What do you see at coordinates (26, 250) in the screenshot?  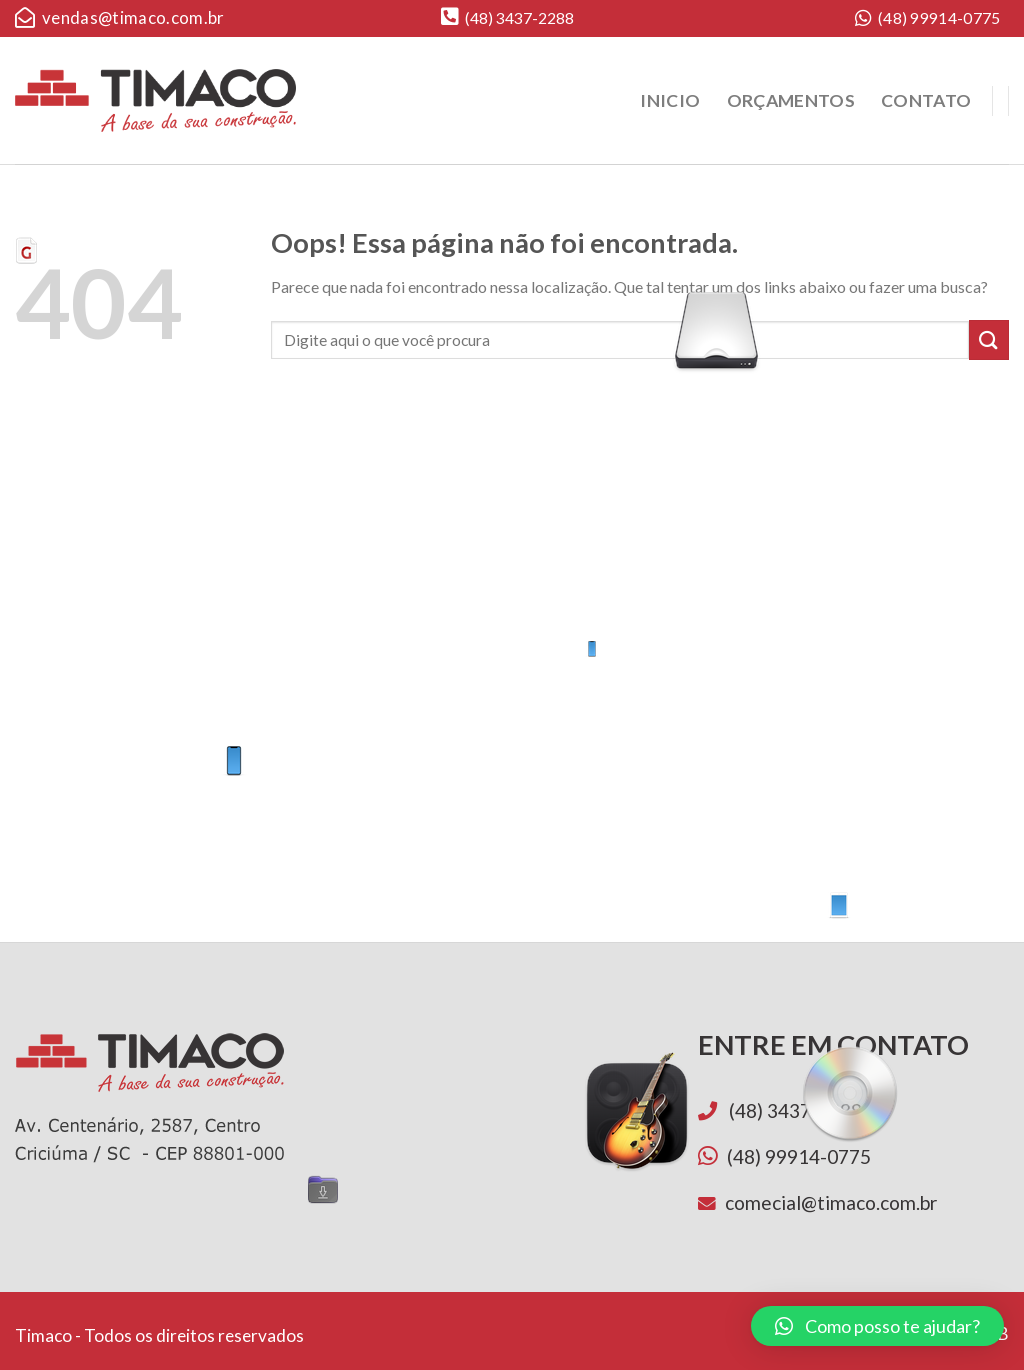 I see `a g-code file for 3D printing or CNC machining` at bounding box center [26, 250].